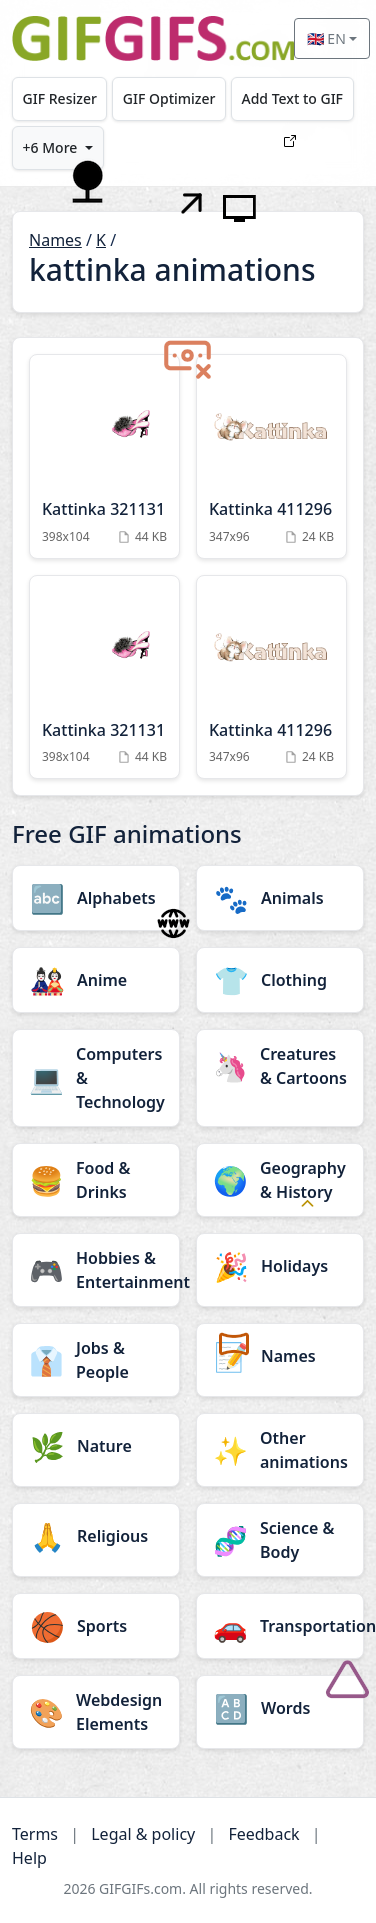  I want to click on payment declined or failed, so click(187, 355).